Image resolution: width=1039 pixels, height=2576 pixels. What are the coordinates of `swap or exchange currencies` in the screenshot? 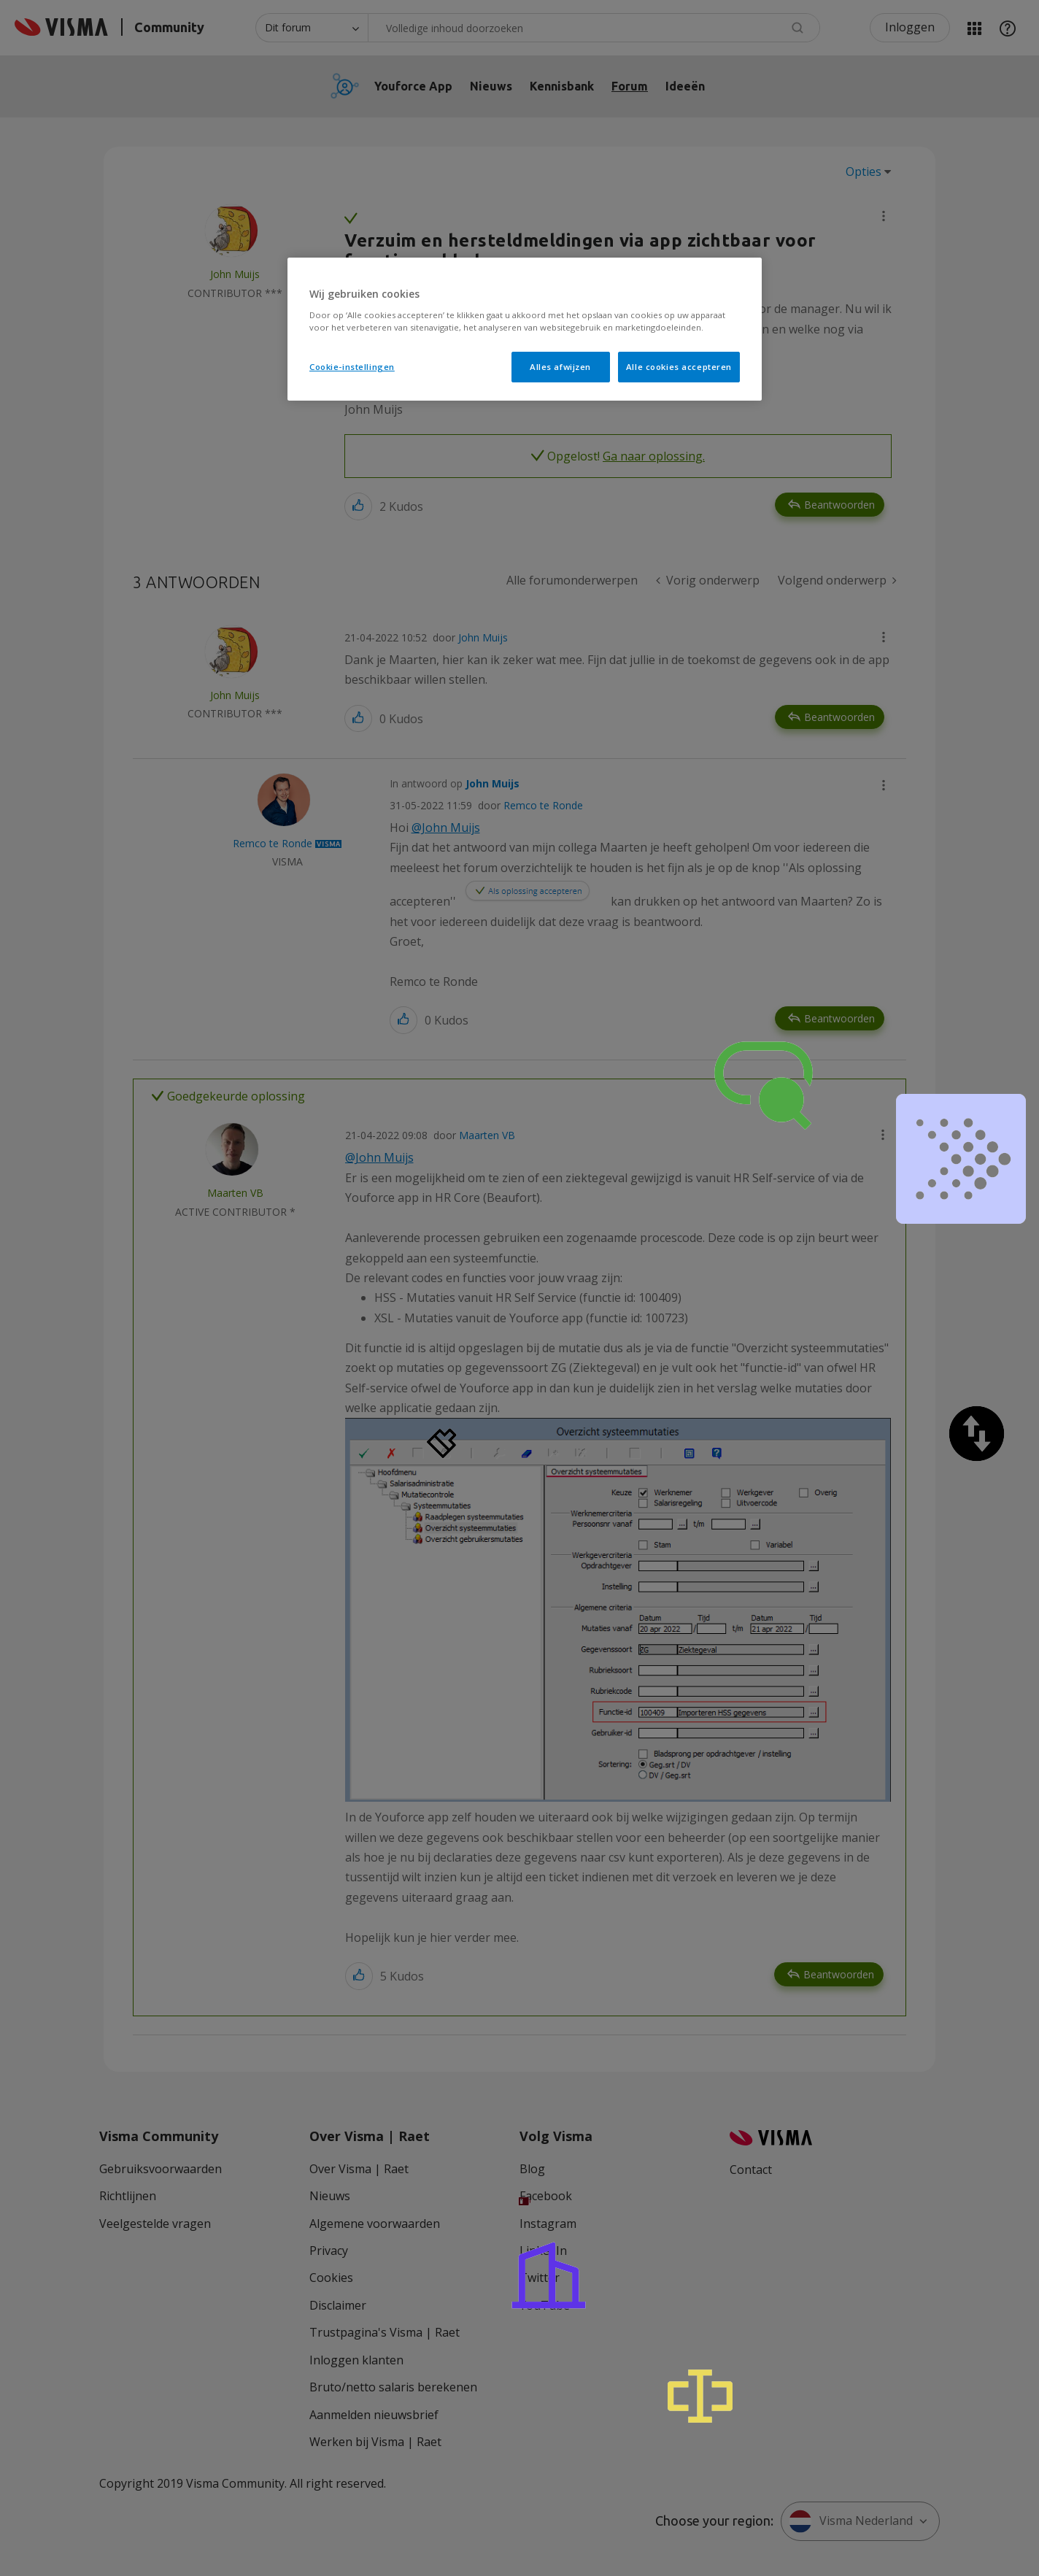 It's located at (976, 1433).